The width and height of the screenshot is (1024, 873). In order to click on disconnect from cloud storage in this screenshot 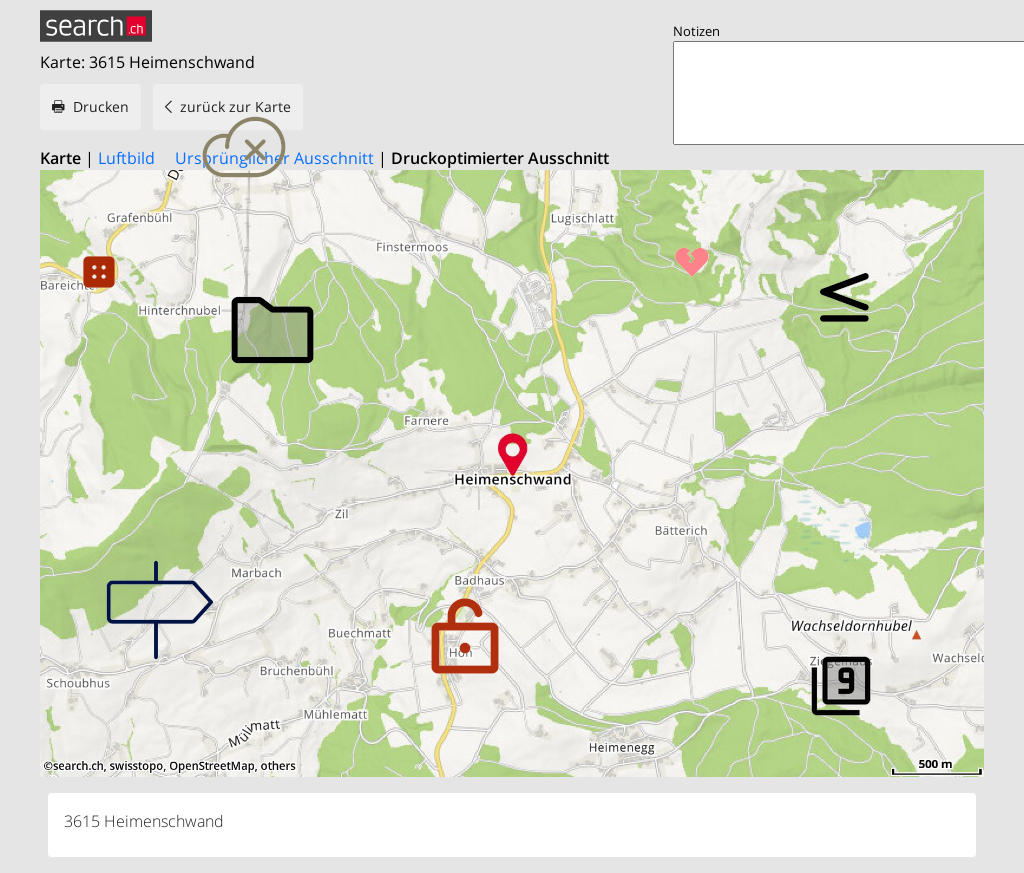, I will do `click(244, 147)`.